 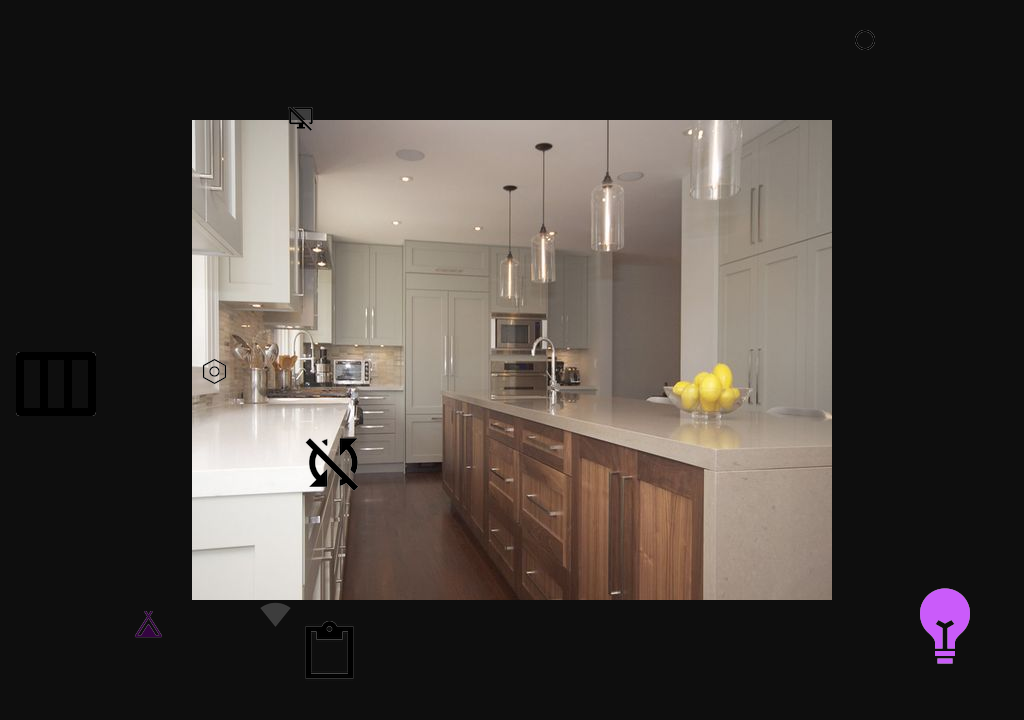 What do you see at coordinates (333, 462) in the screenshot?
I see `sync is currently disabled` at bounding box center [333, 462].